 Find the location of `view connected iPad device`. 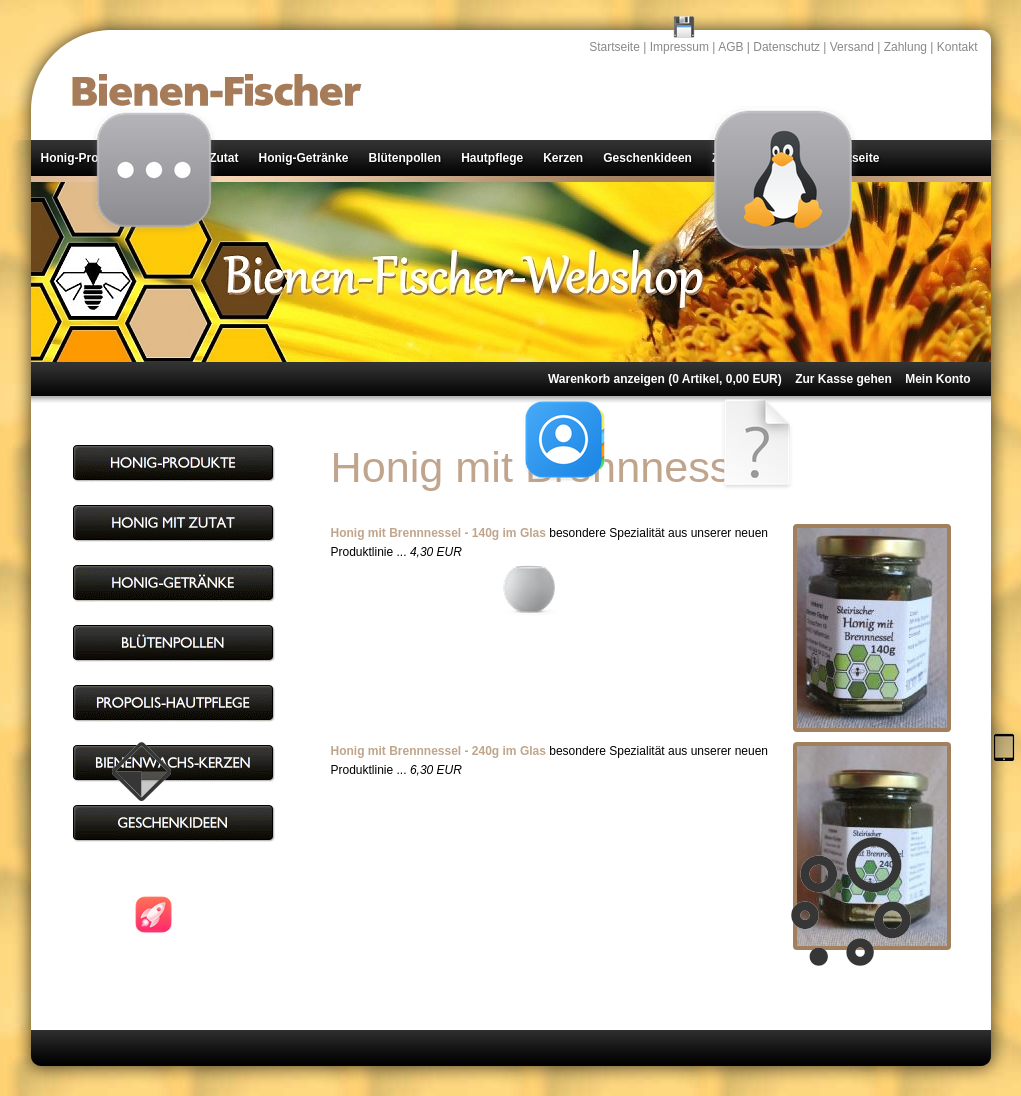

view connected iPad device is located at coordinates (1004, 747).